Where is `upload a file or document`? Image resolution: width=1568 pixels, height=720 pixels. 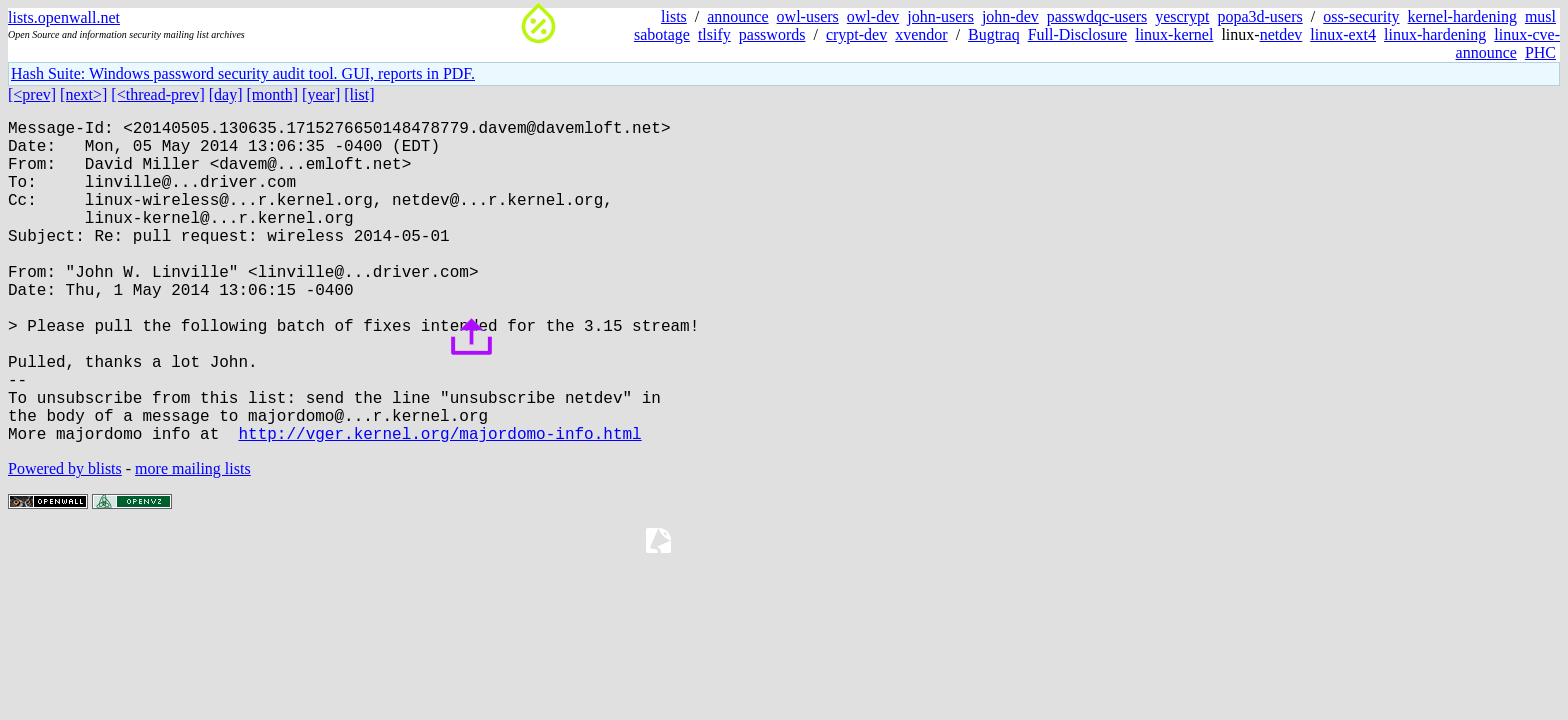 upload a file or document is located at coordinates (471, 336).